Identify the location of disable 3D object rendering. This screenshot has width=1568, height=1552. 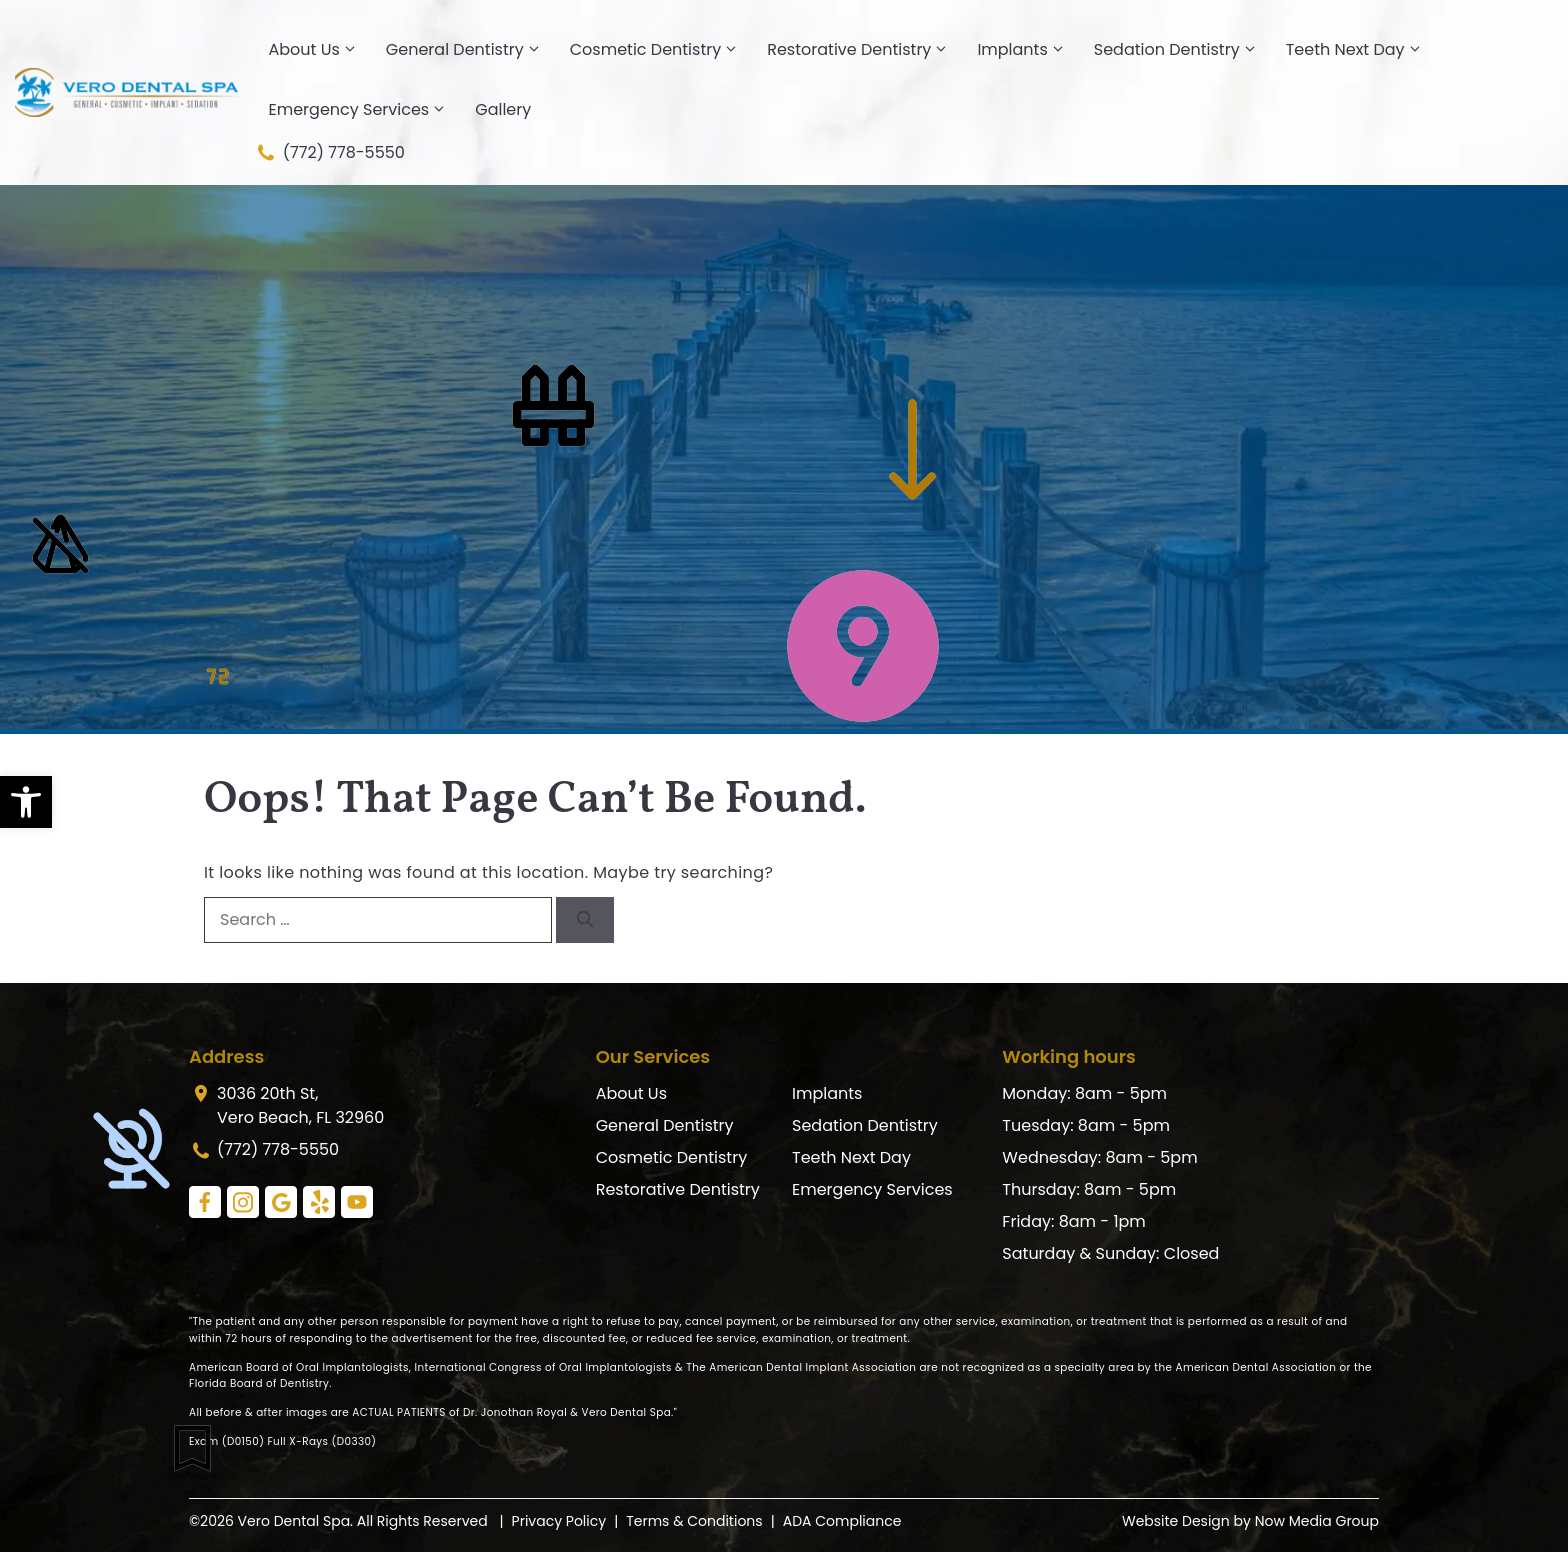
(60, 545).